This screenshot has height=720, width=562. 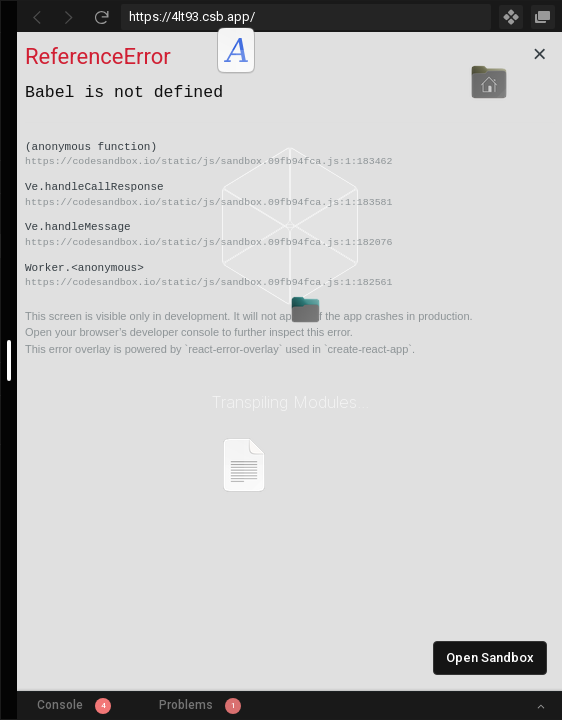 I want to click on access your home folder, so click(x=489, y=82).